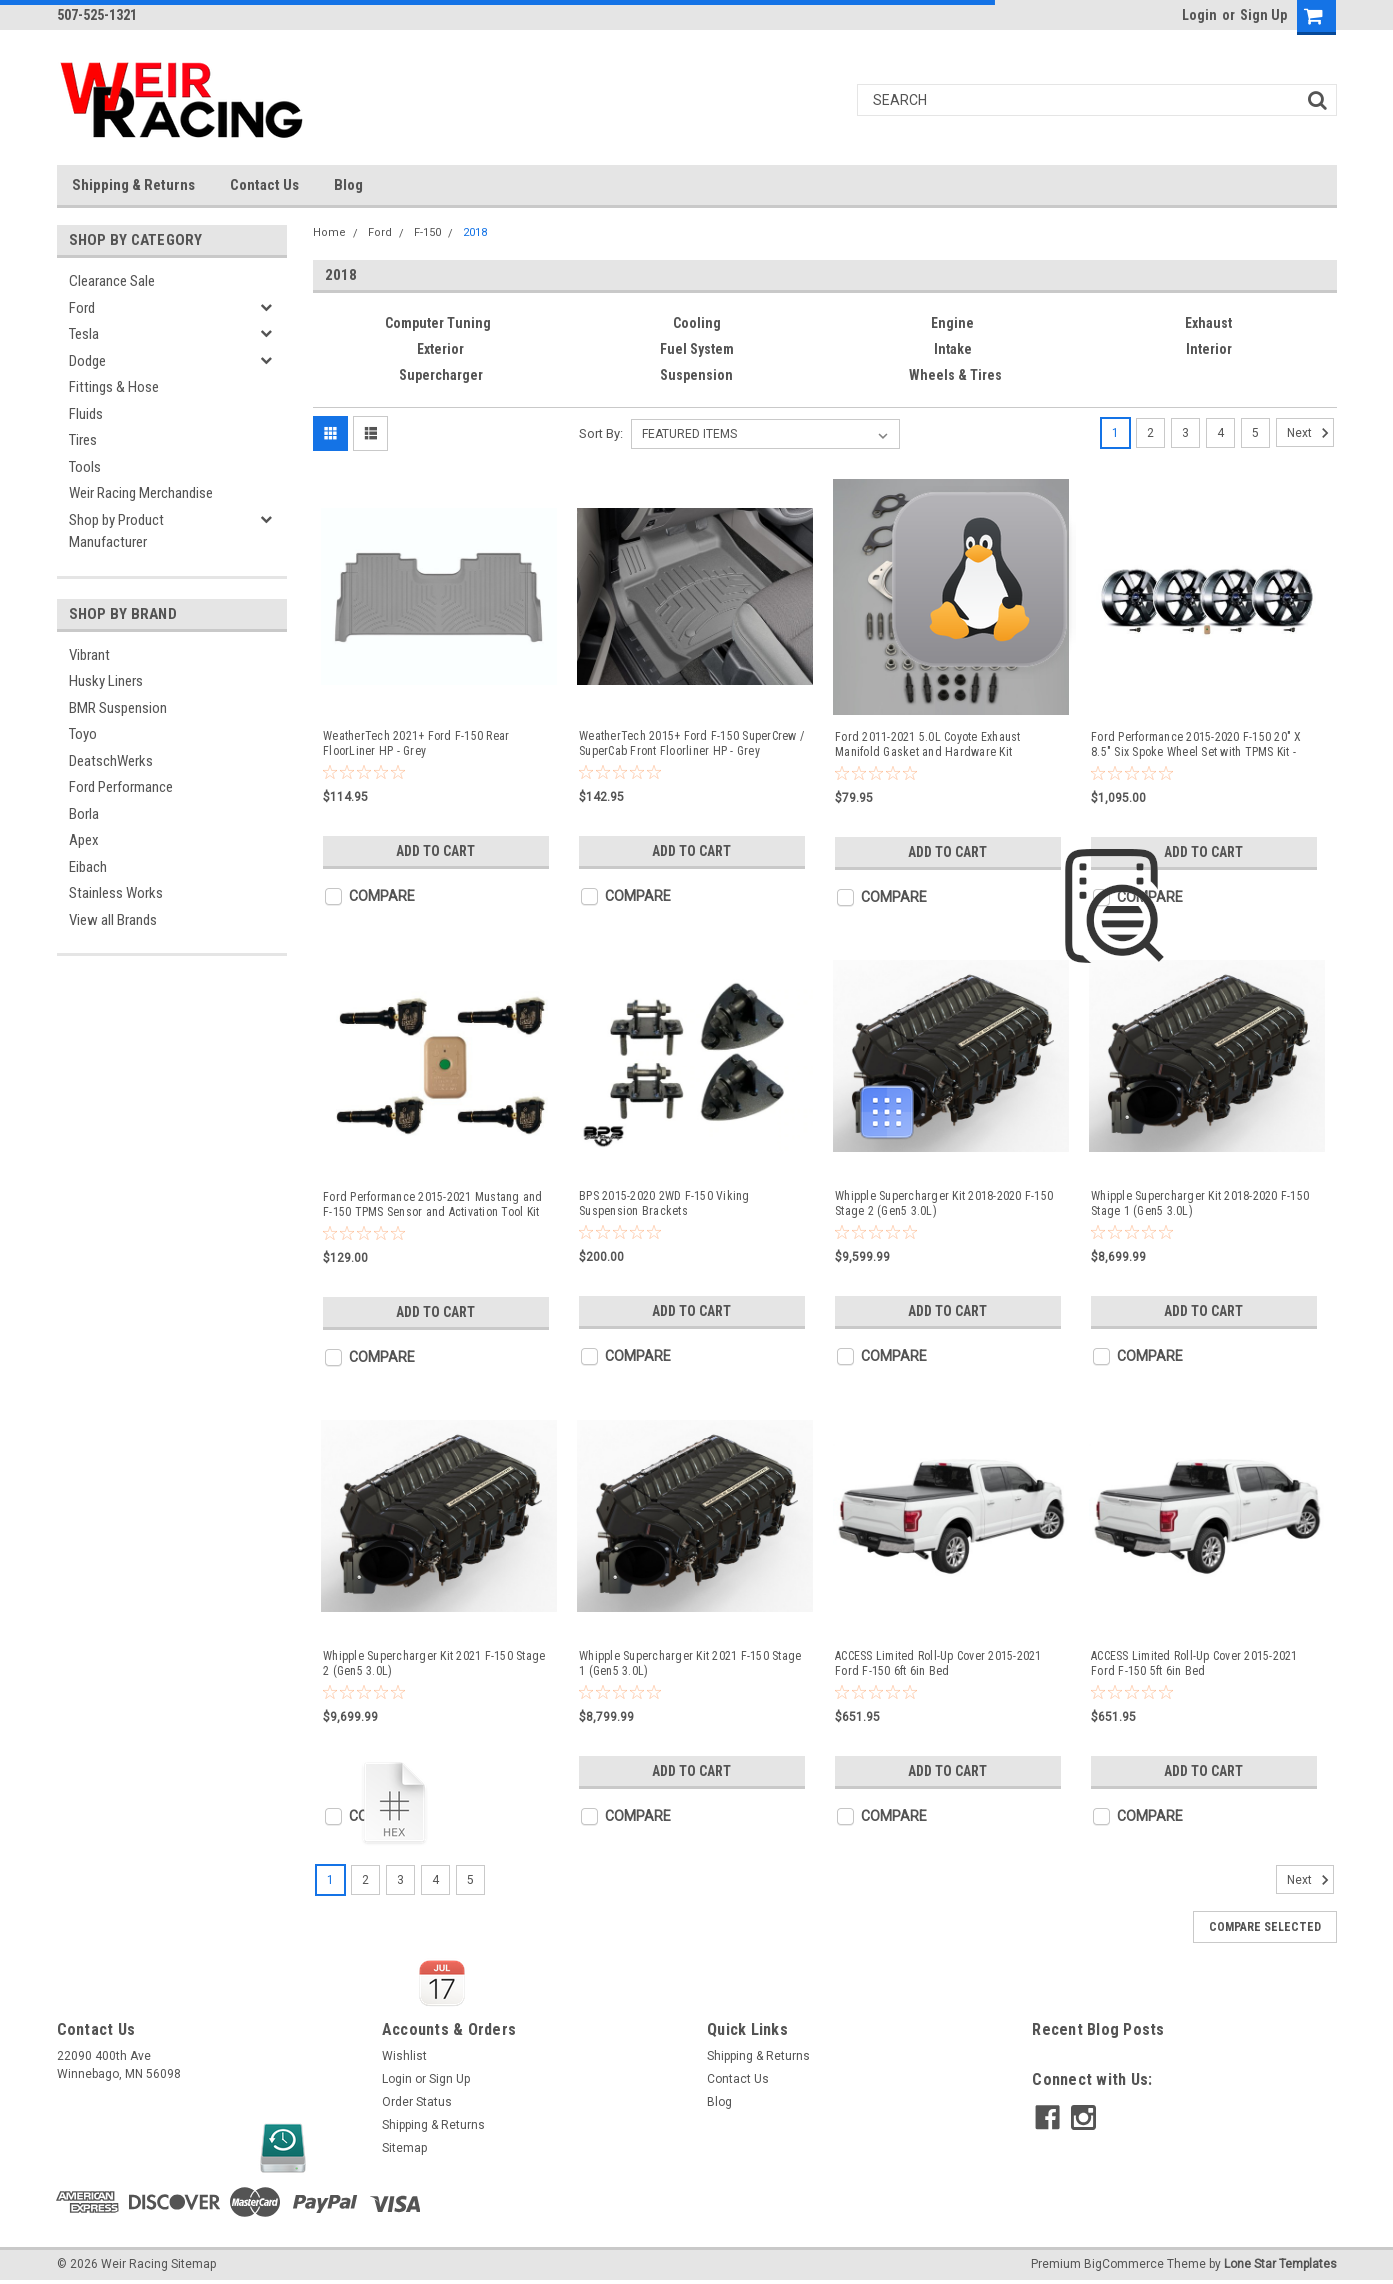  What do you see at coordinates (442, 1983) in the screenshot?
I see `open calendar app` at bounding box center [442, 1983].